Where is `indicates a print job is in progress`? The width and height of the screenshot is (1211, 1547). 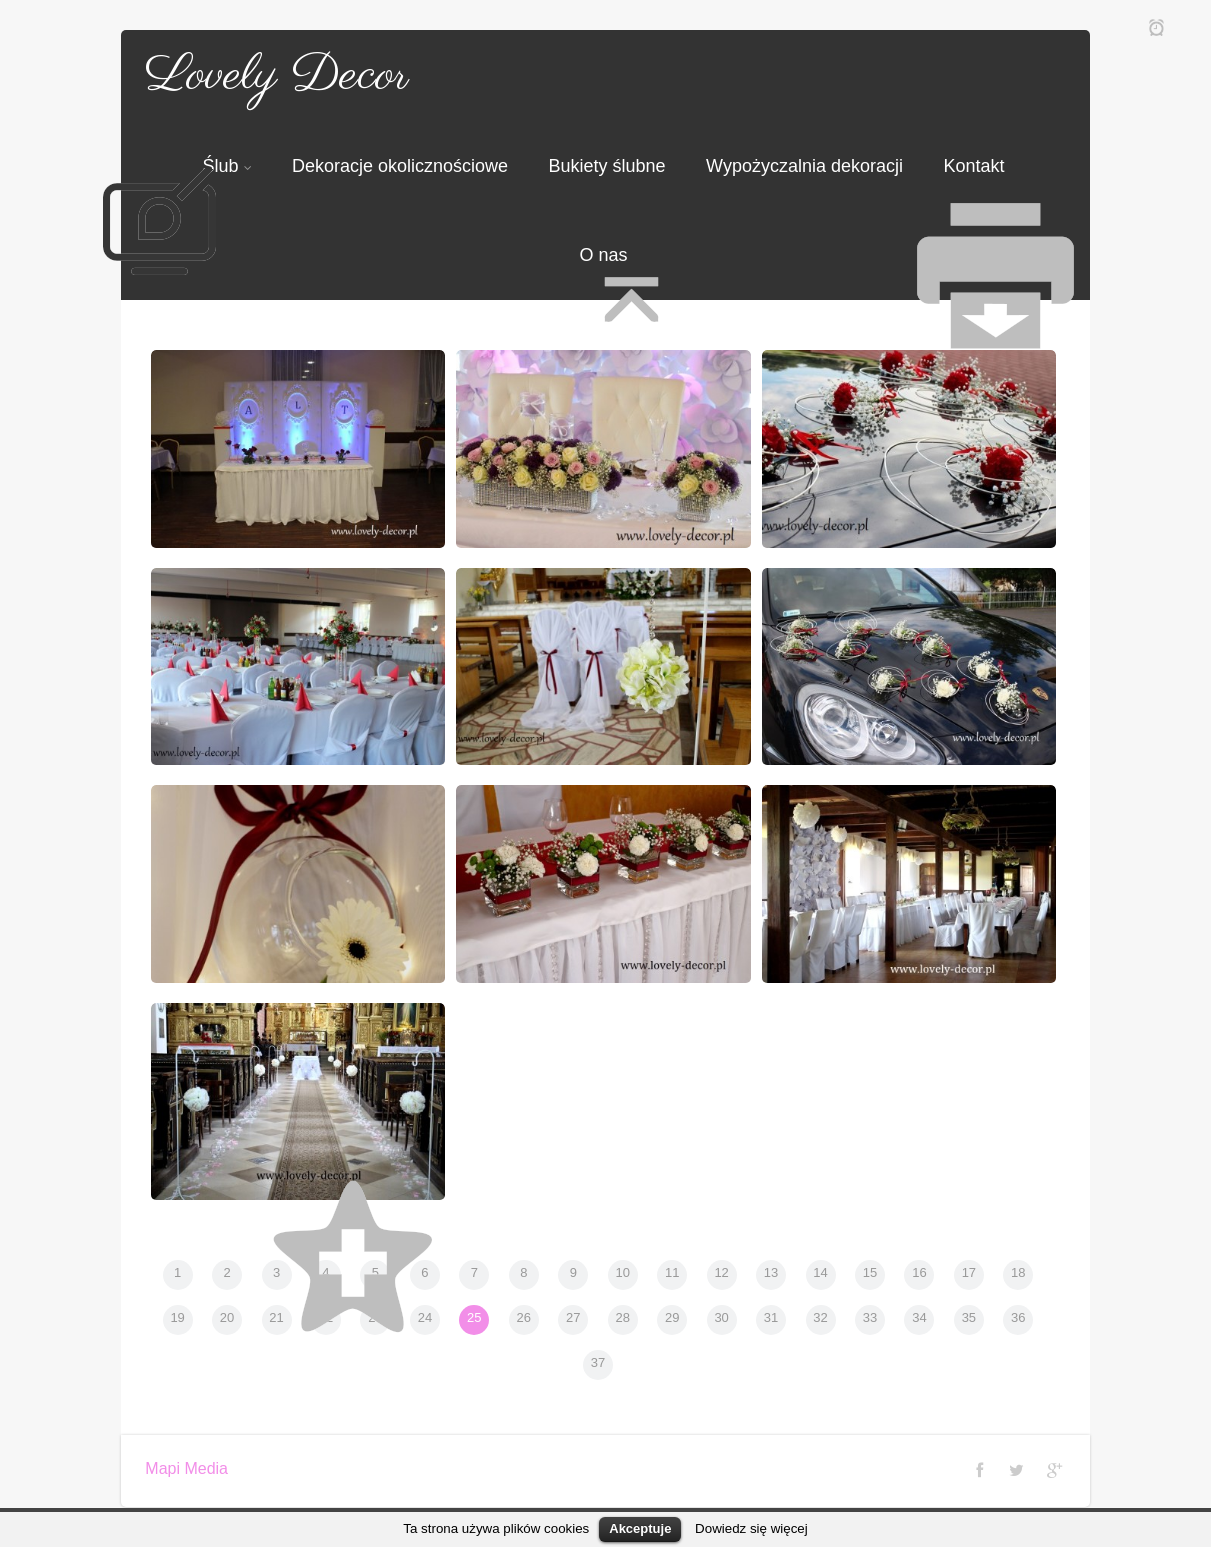
indicates a print job is in progress is located at coordinates (995, 281).